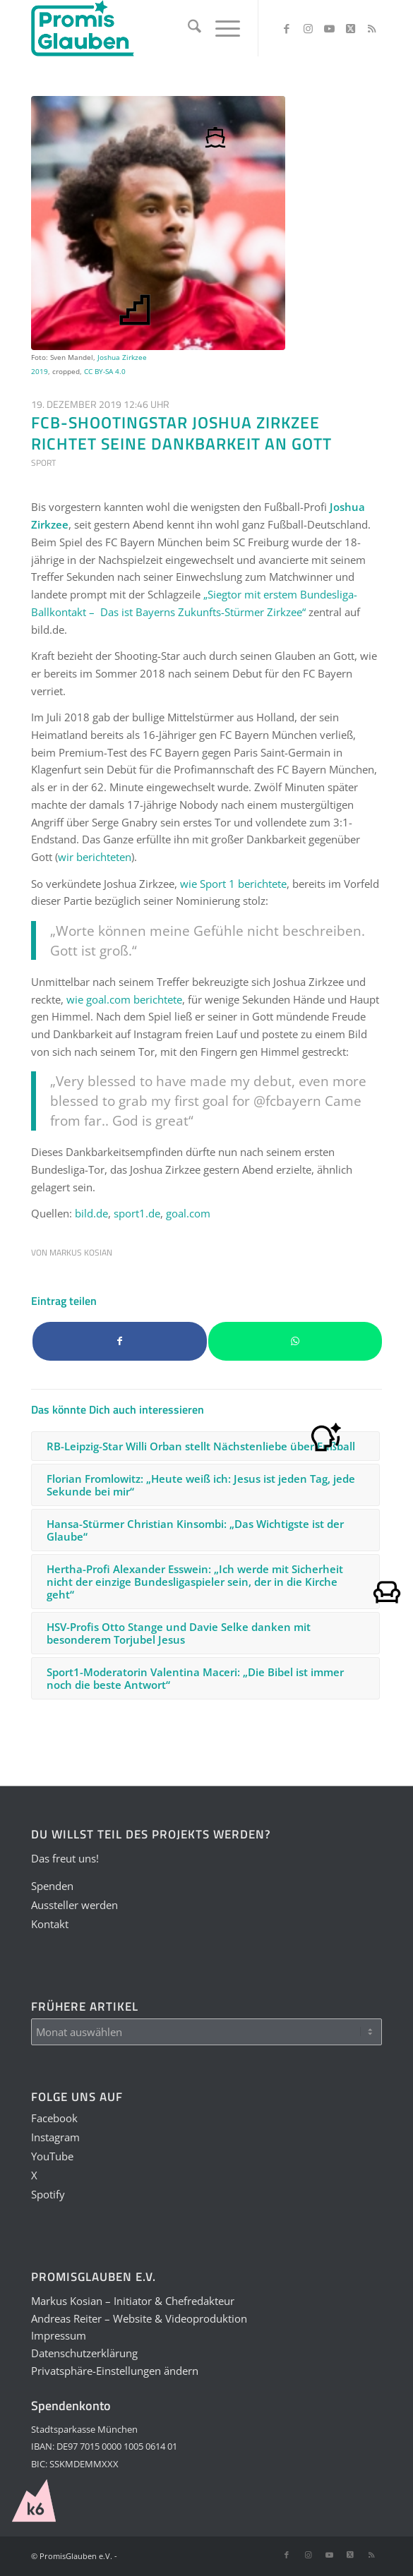 The width and height of the screenshot is (413, 2576). I want to click on browse furniture or home decor items, so click(387, 1592).